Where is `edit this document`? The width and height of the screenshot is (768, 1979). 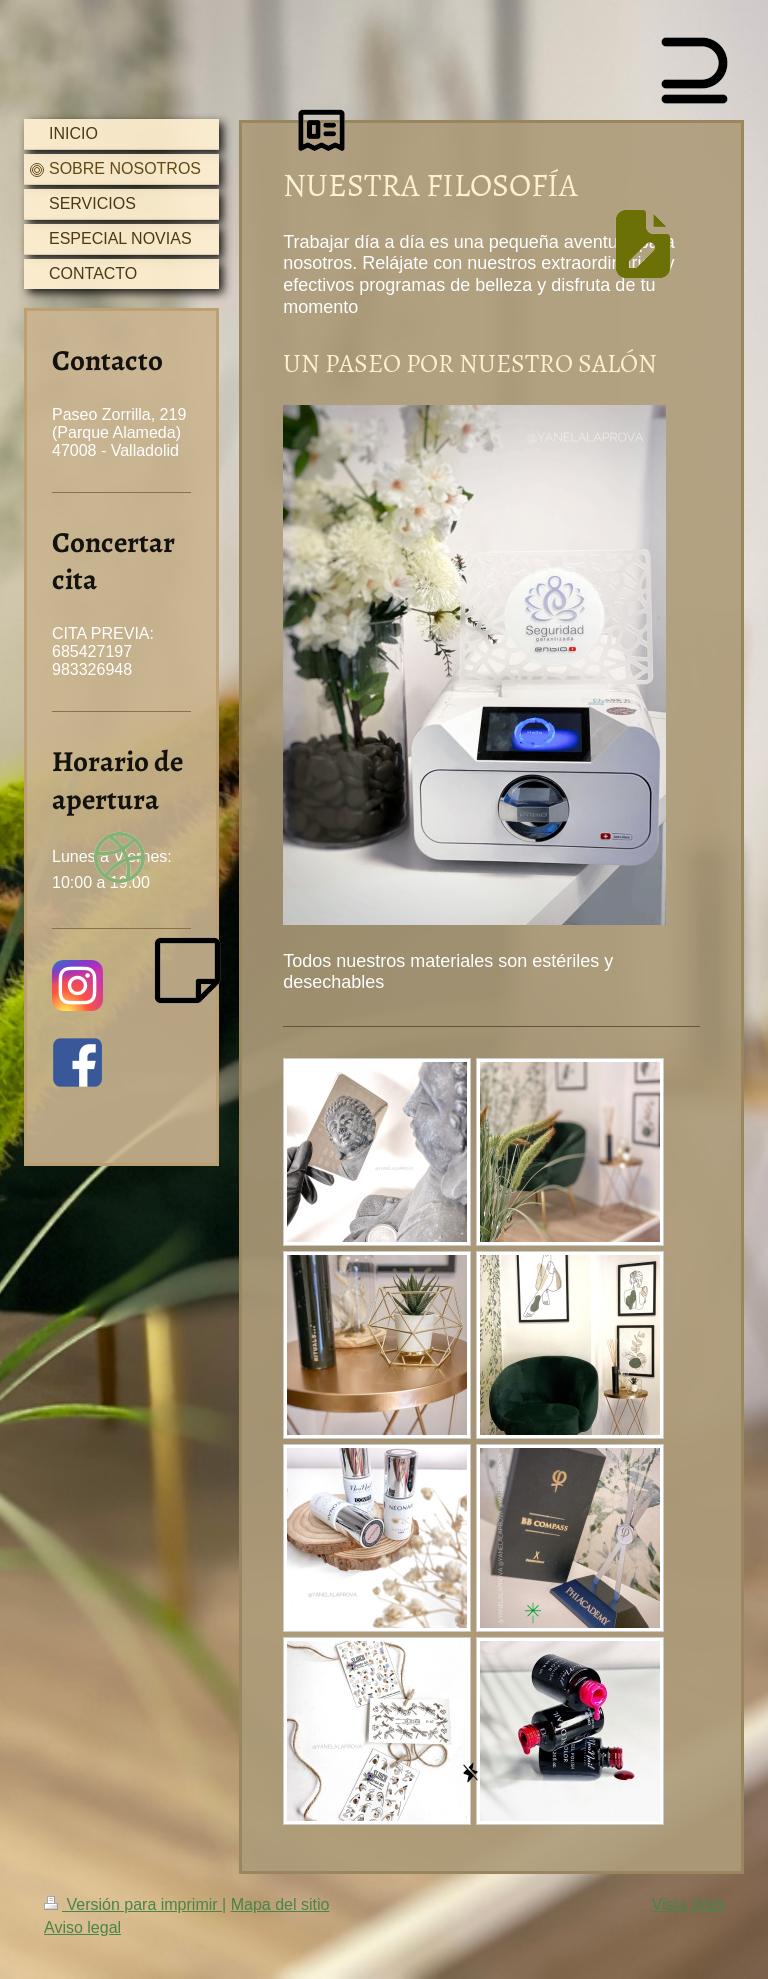
edit this document is located at coordinates (643, 244).